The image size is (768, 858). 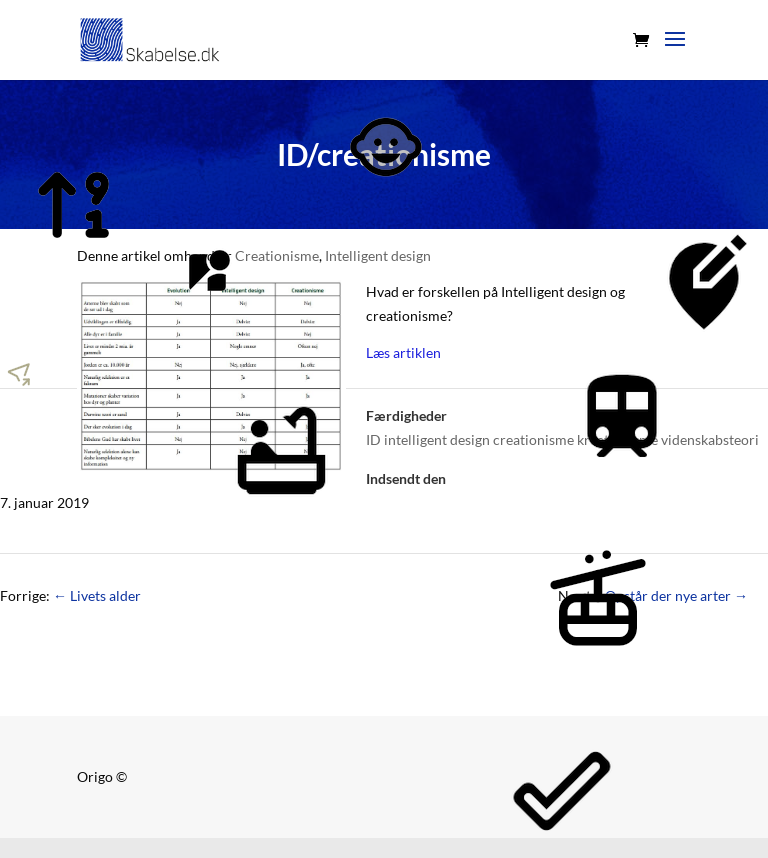 I want to click on task completed successfully, so click(x=562, y=791).